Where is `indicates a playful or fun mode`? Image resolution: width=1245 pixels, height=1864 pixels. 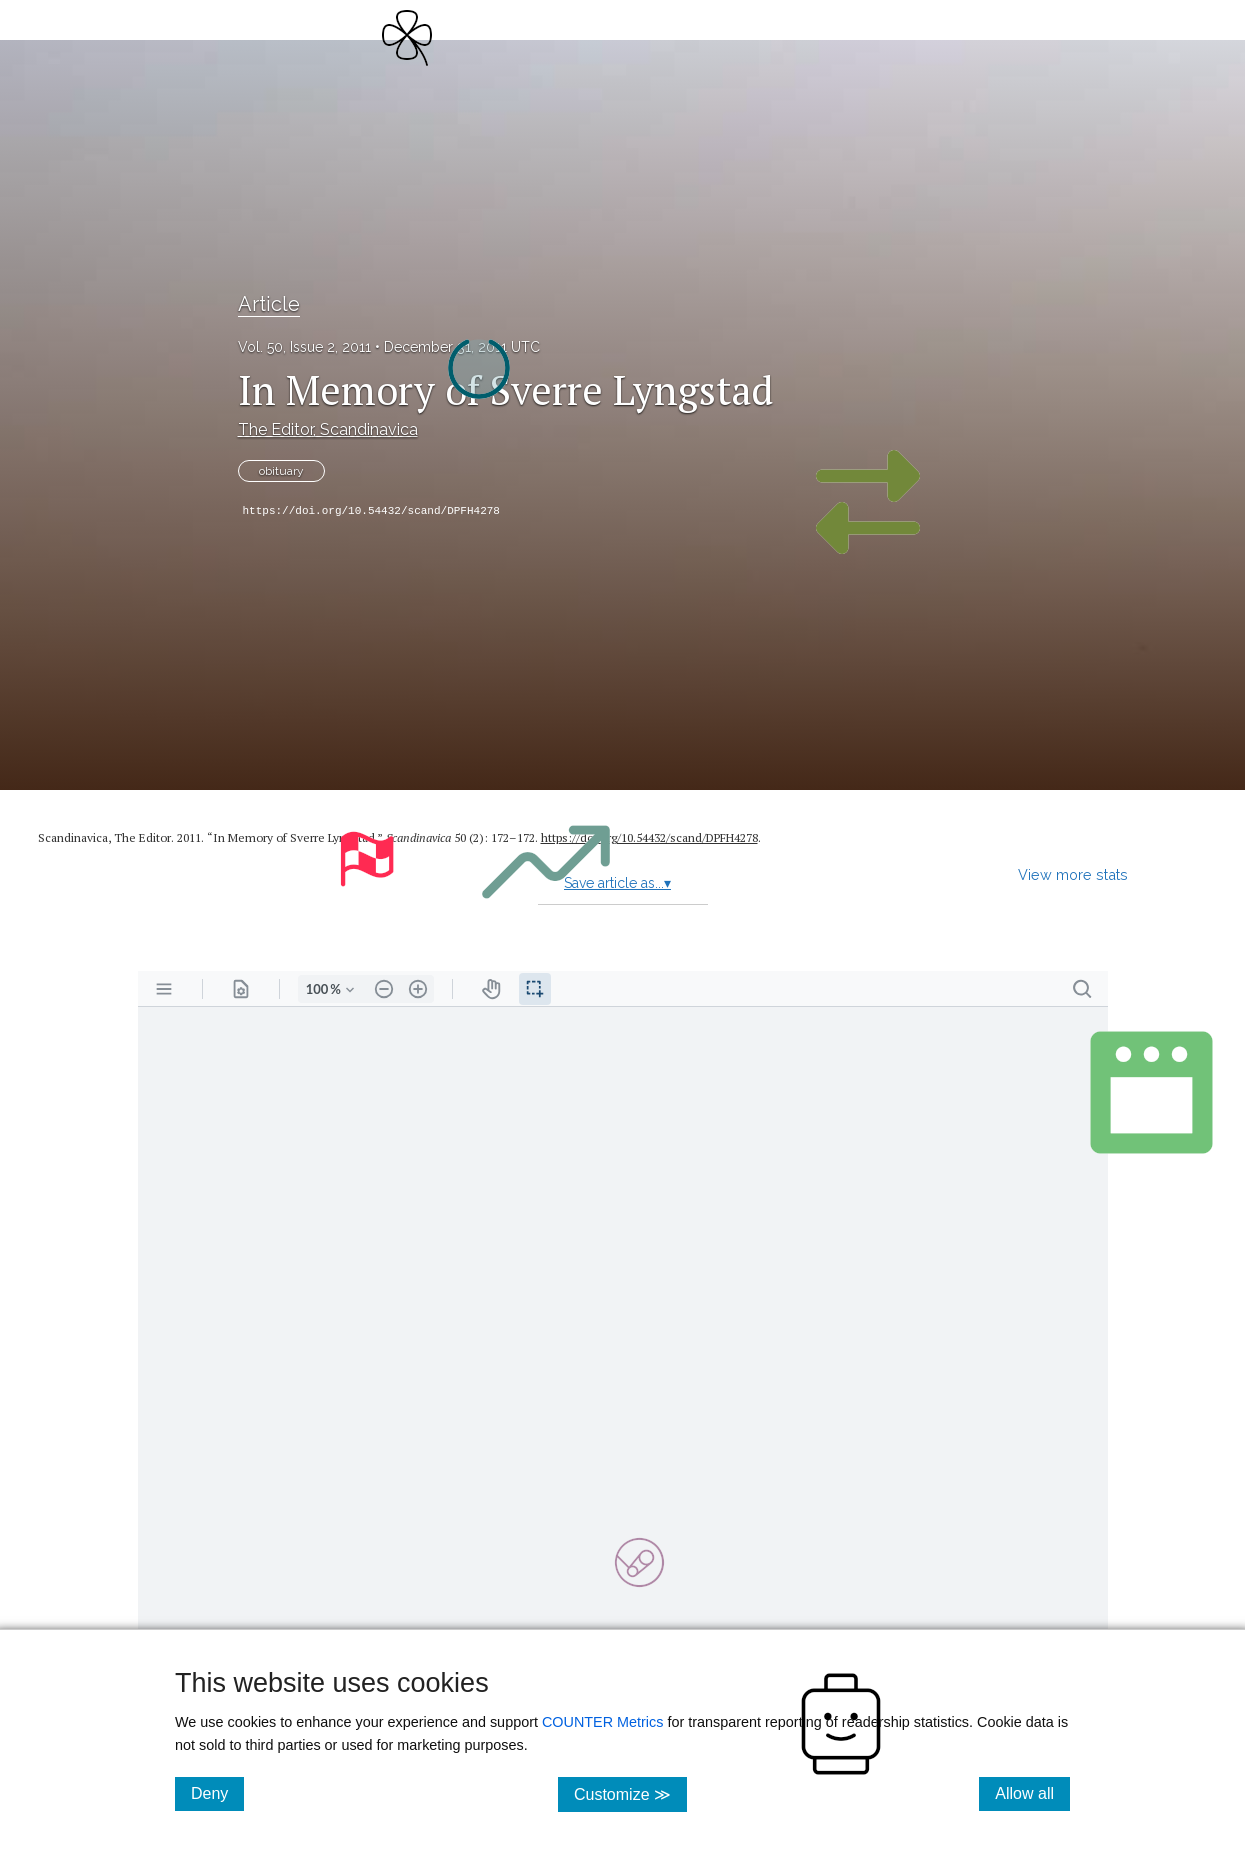
indicates a playful or fun mode is located at coordinates (841, 1724).